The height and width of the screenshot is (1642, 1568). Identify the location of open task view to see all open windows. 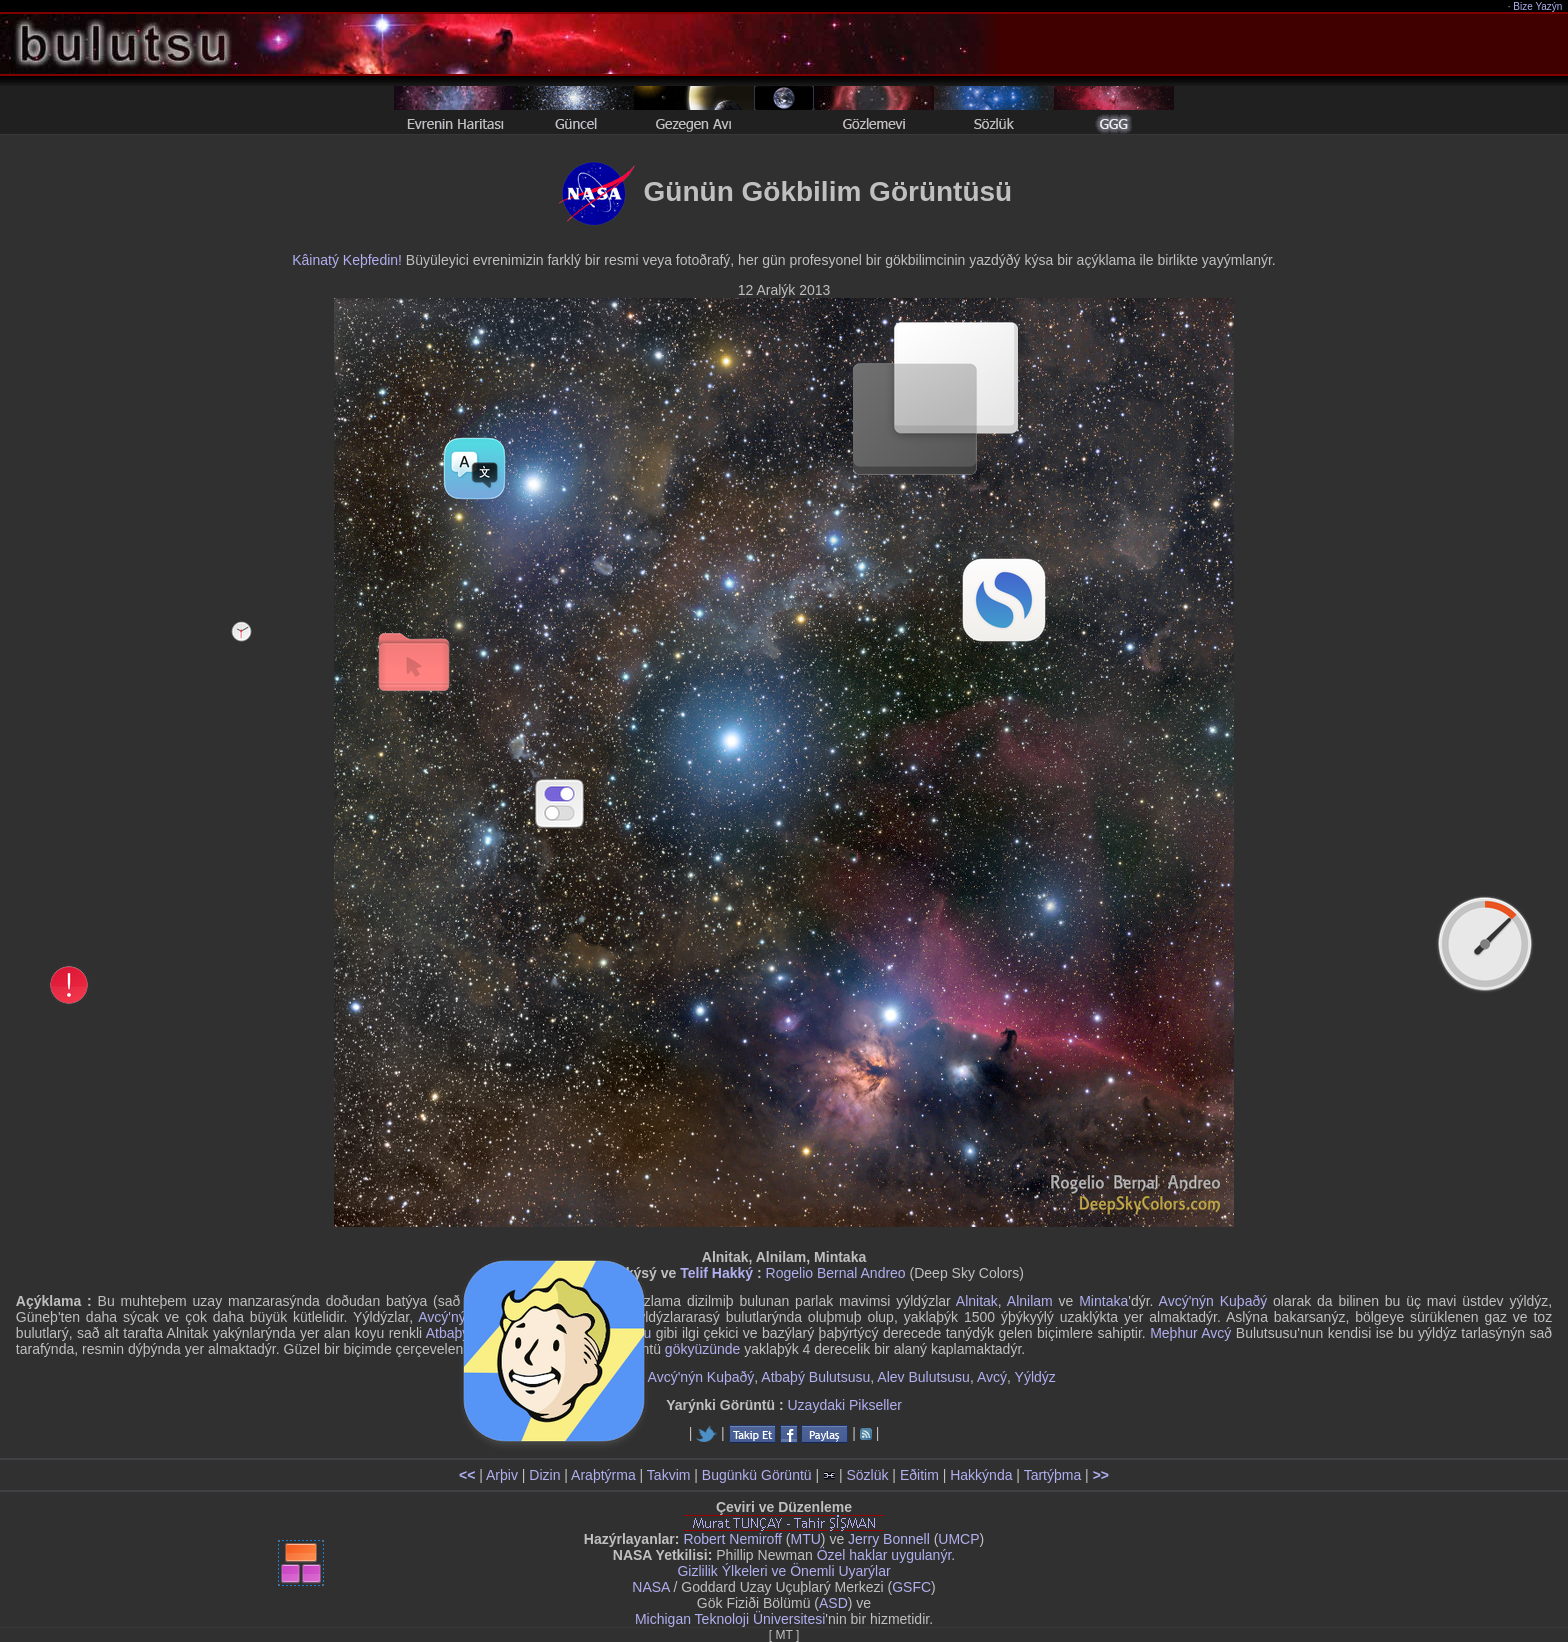
(935, 398).